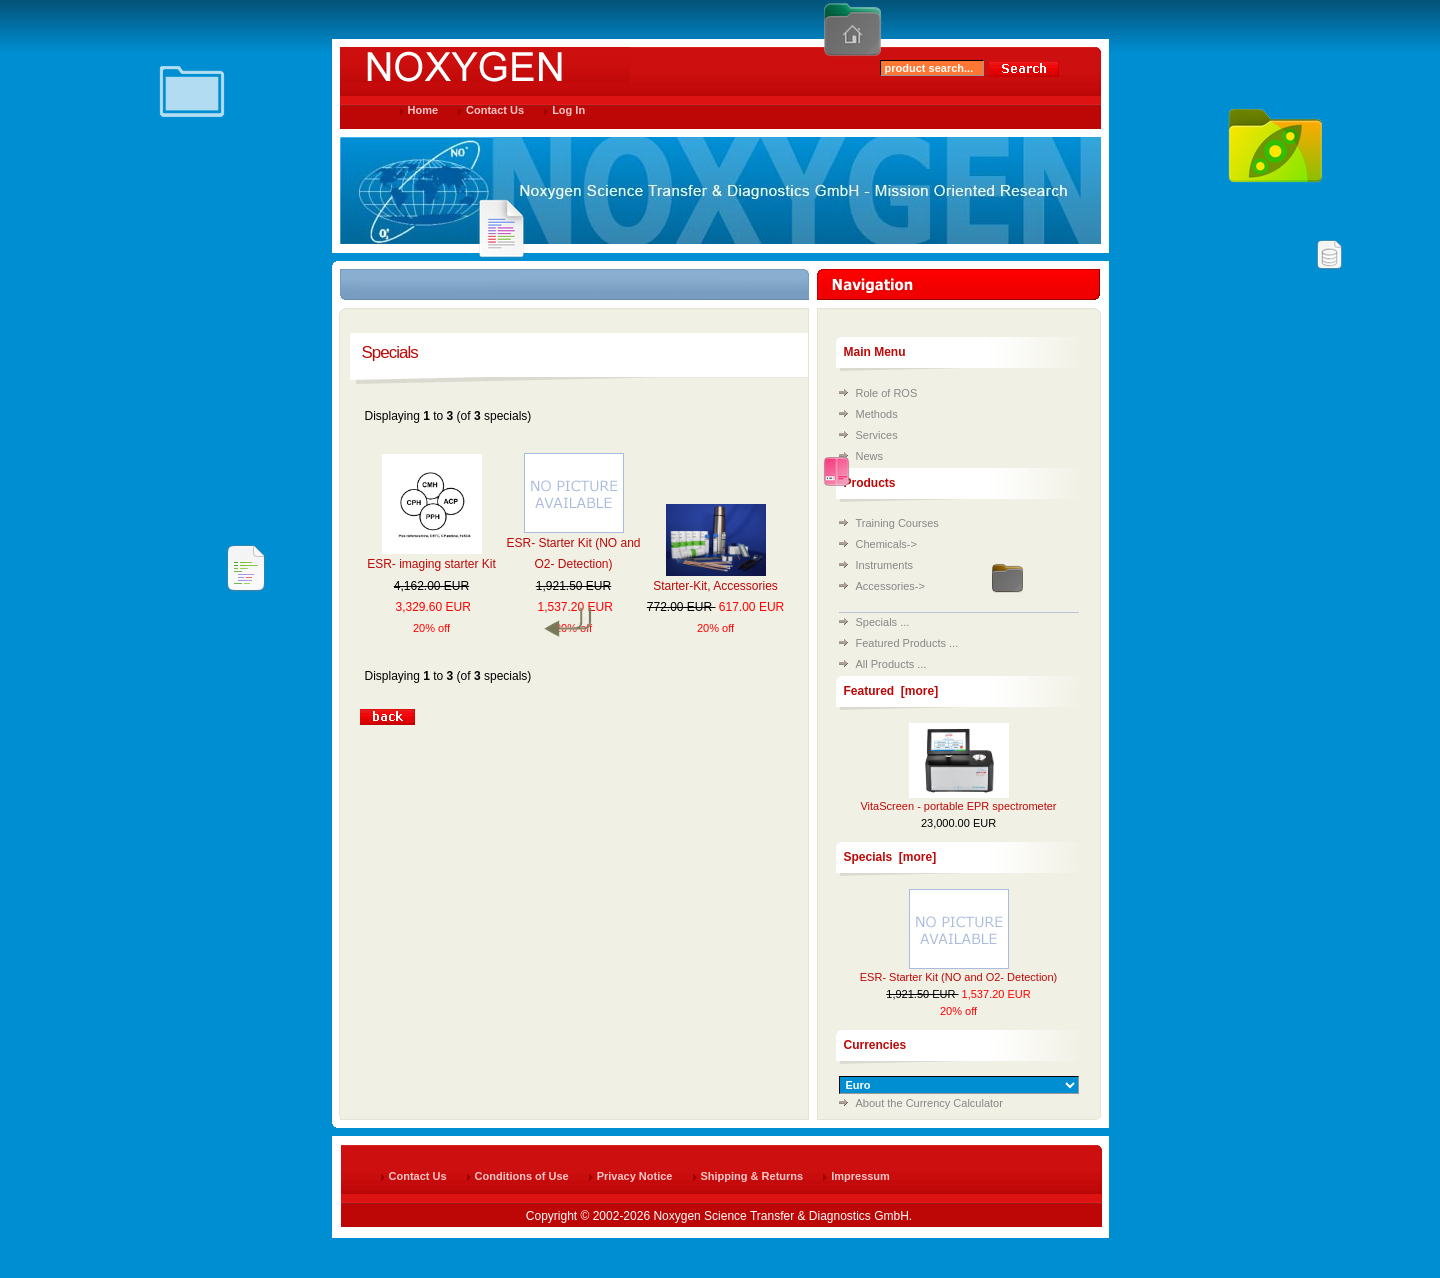 The width and height of the screenshot is (1440, 1278). I want to click on open peazip compressed files folder, so click(1275, 148).